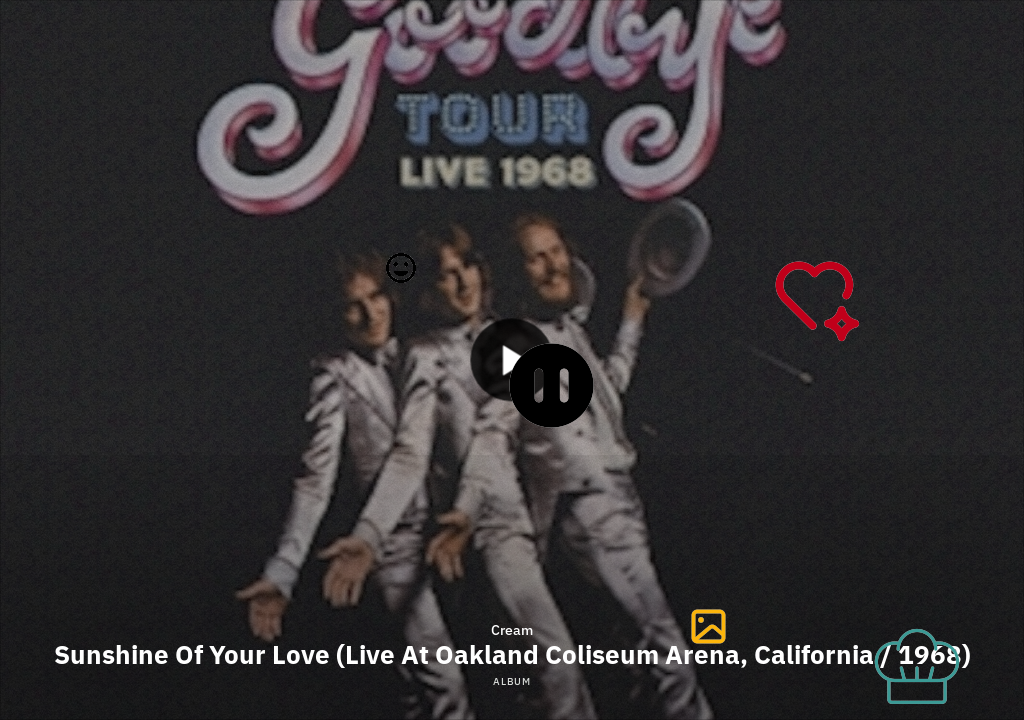 This screenshot has width=1024, height=720. What do you see at coordinates (917, 668) in the screenshot?
I see `browse cooking or recipe content` at bounding box center [917, 668].